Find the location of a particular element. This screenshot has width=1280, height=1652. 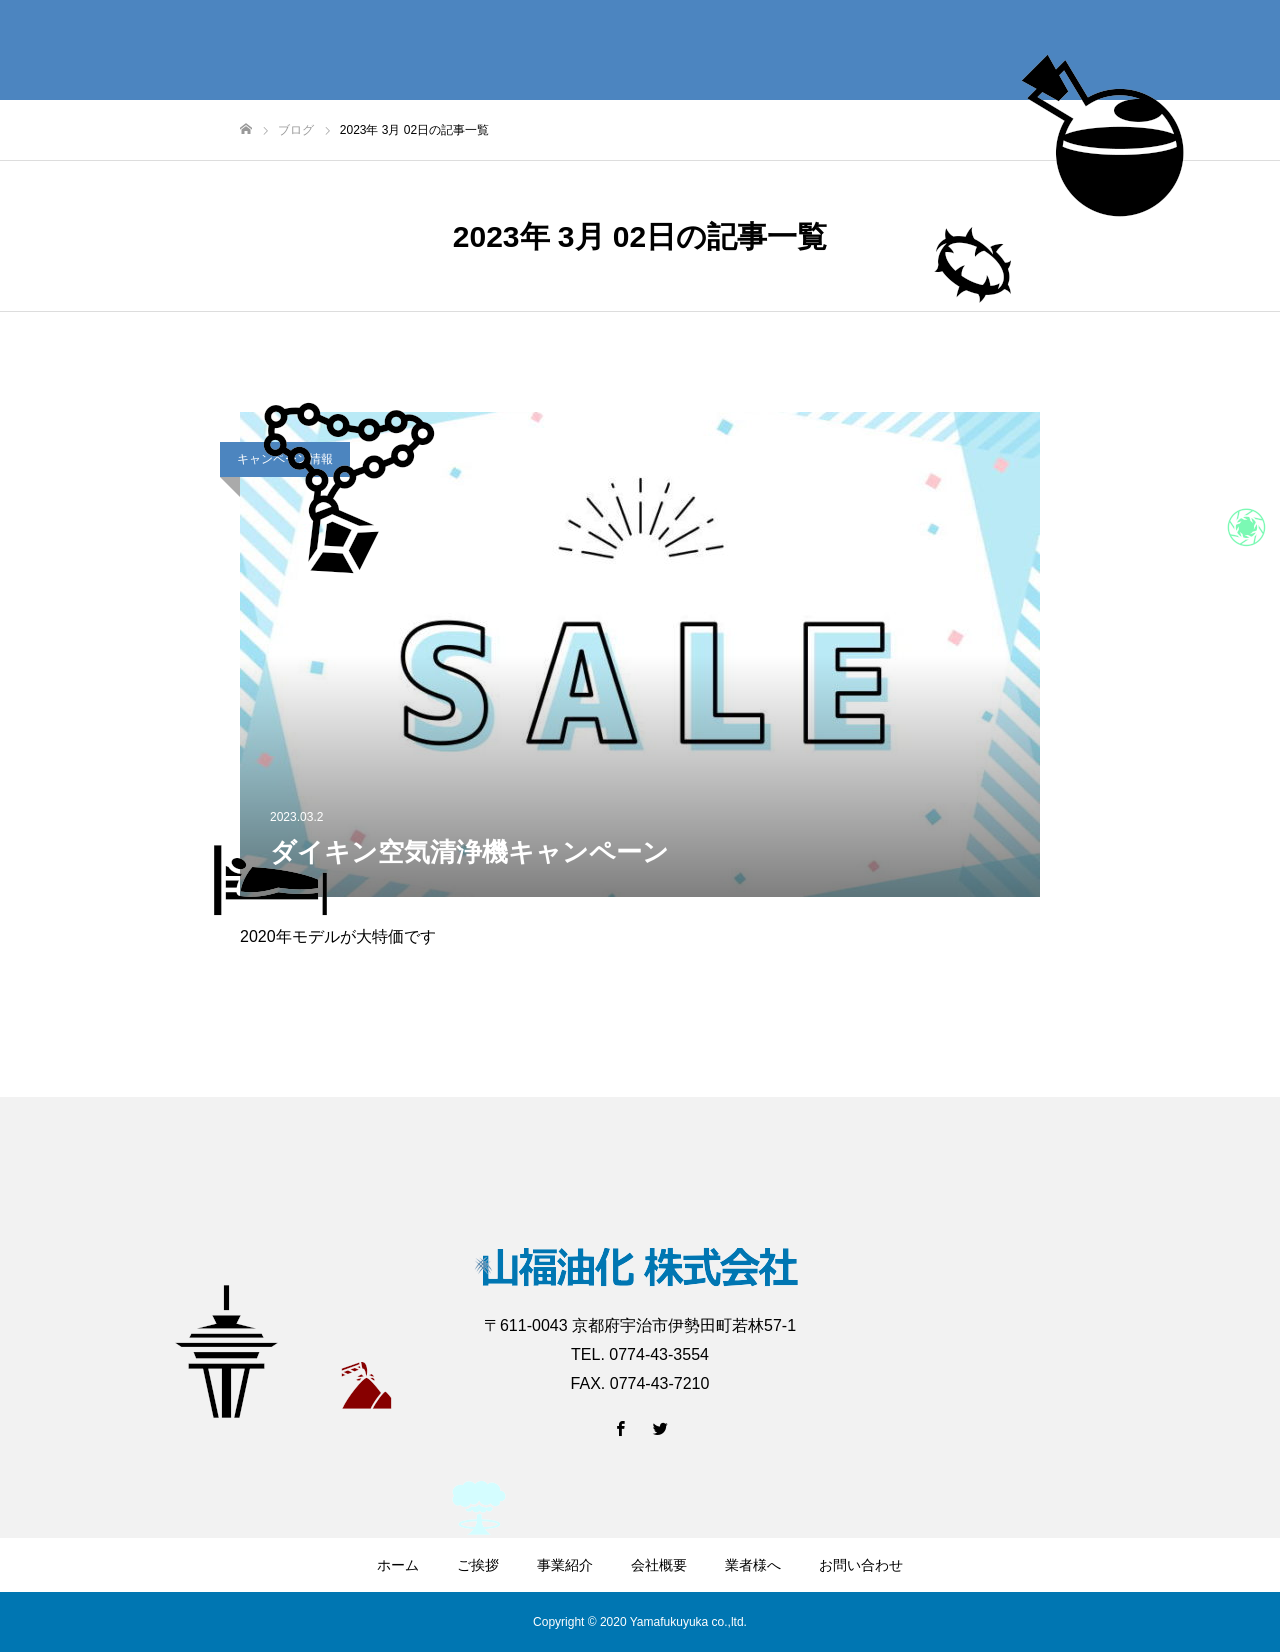

indicates sleep mode or rest status is located at coordinates (270, 866).